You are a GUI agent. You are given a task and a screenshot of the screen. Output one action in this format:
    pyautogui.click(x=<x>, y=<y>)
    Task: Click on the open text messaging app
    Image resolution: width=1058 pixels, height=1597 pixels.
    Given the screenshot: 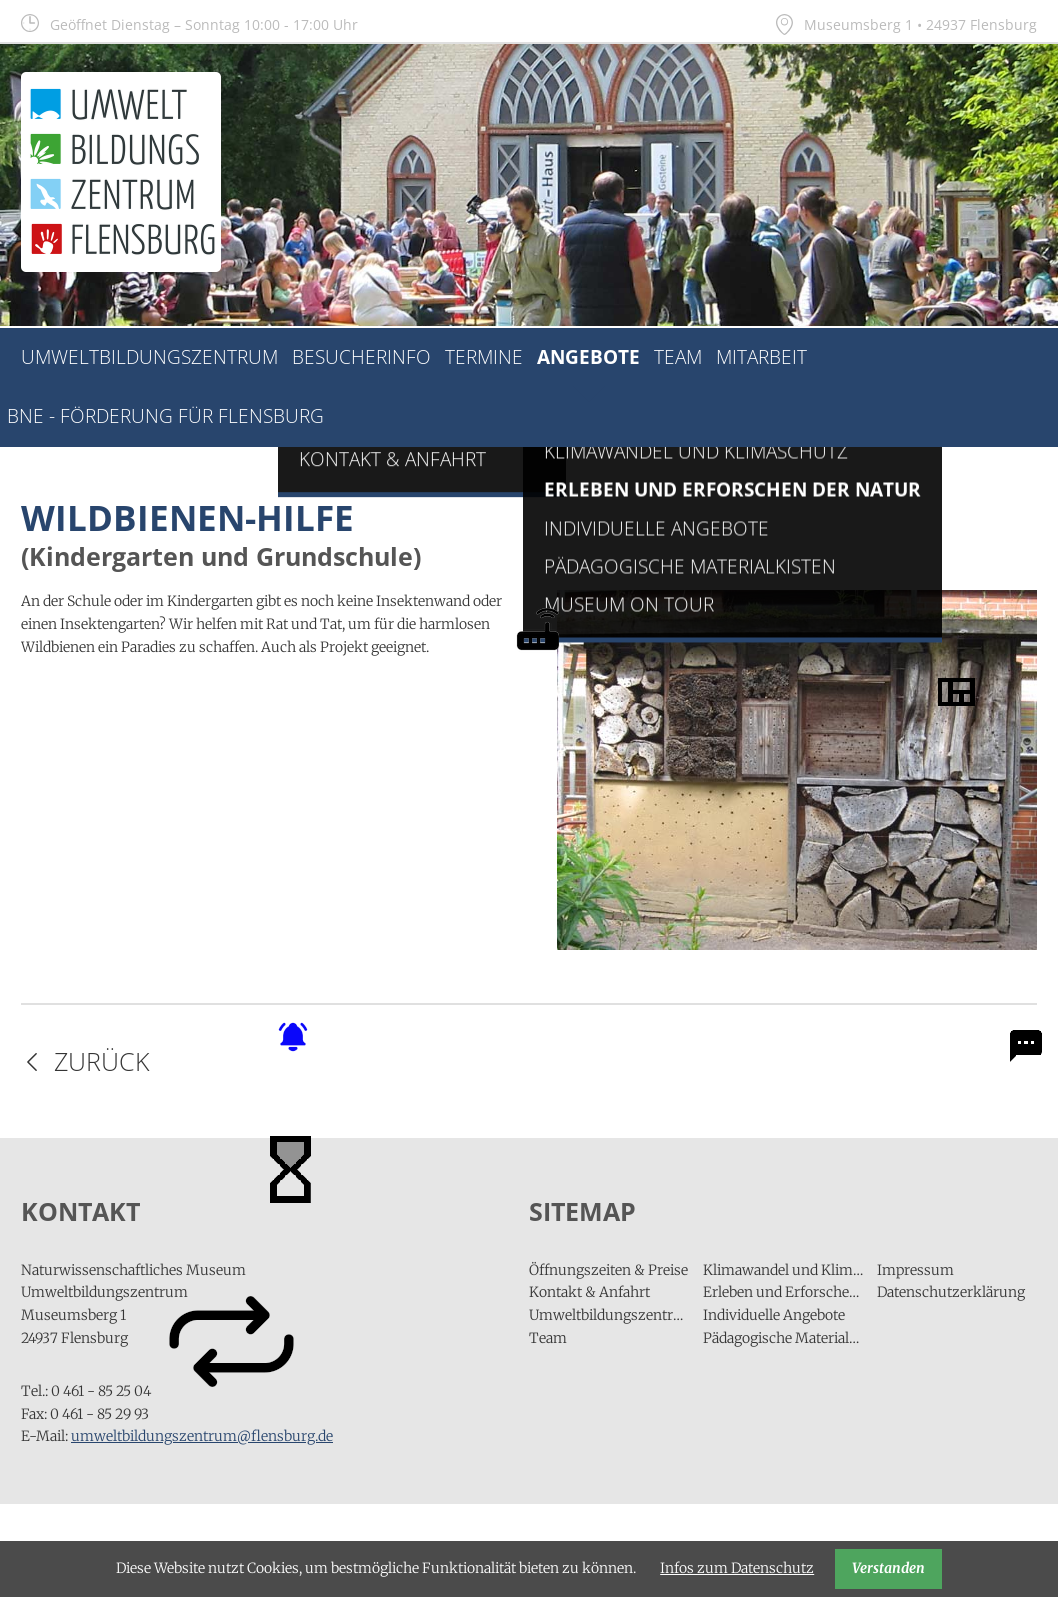 What is the action you would take?
    pyautogui.click(x=1026, y=1046)
    